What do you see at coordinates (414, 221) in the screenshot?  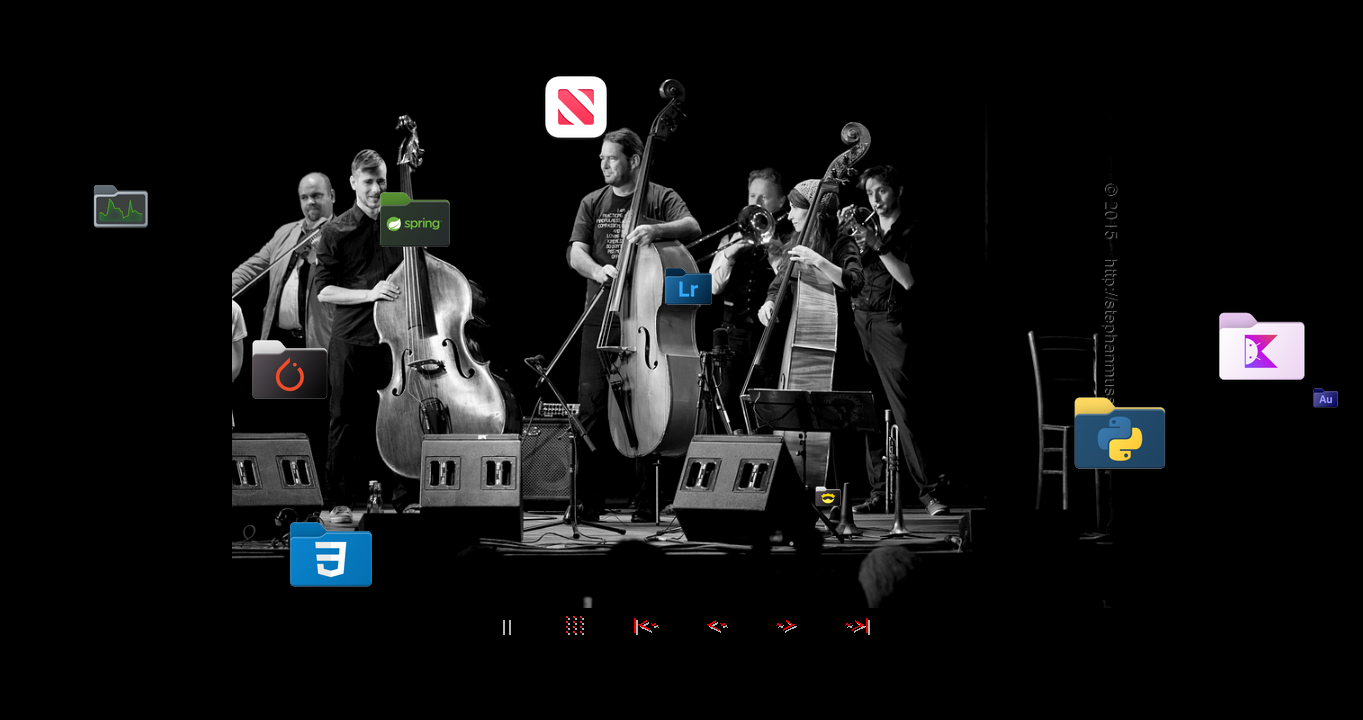 I see `open spring framework project folder` at bounding box center [414, 221].